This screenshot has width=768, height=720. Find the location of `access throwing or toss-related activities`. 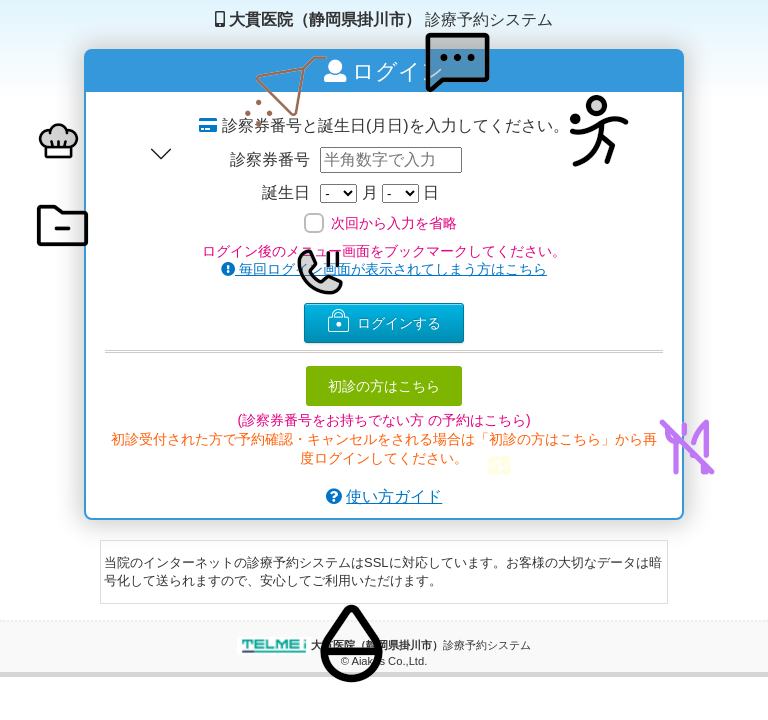

access throwing or toss-related activities is located at coordinates (596, 129).